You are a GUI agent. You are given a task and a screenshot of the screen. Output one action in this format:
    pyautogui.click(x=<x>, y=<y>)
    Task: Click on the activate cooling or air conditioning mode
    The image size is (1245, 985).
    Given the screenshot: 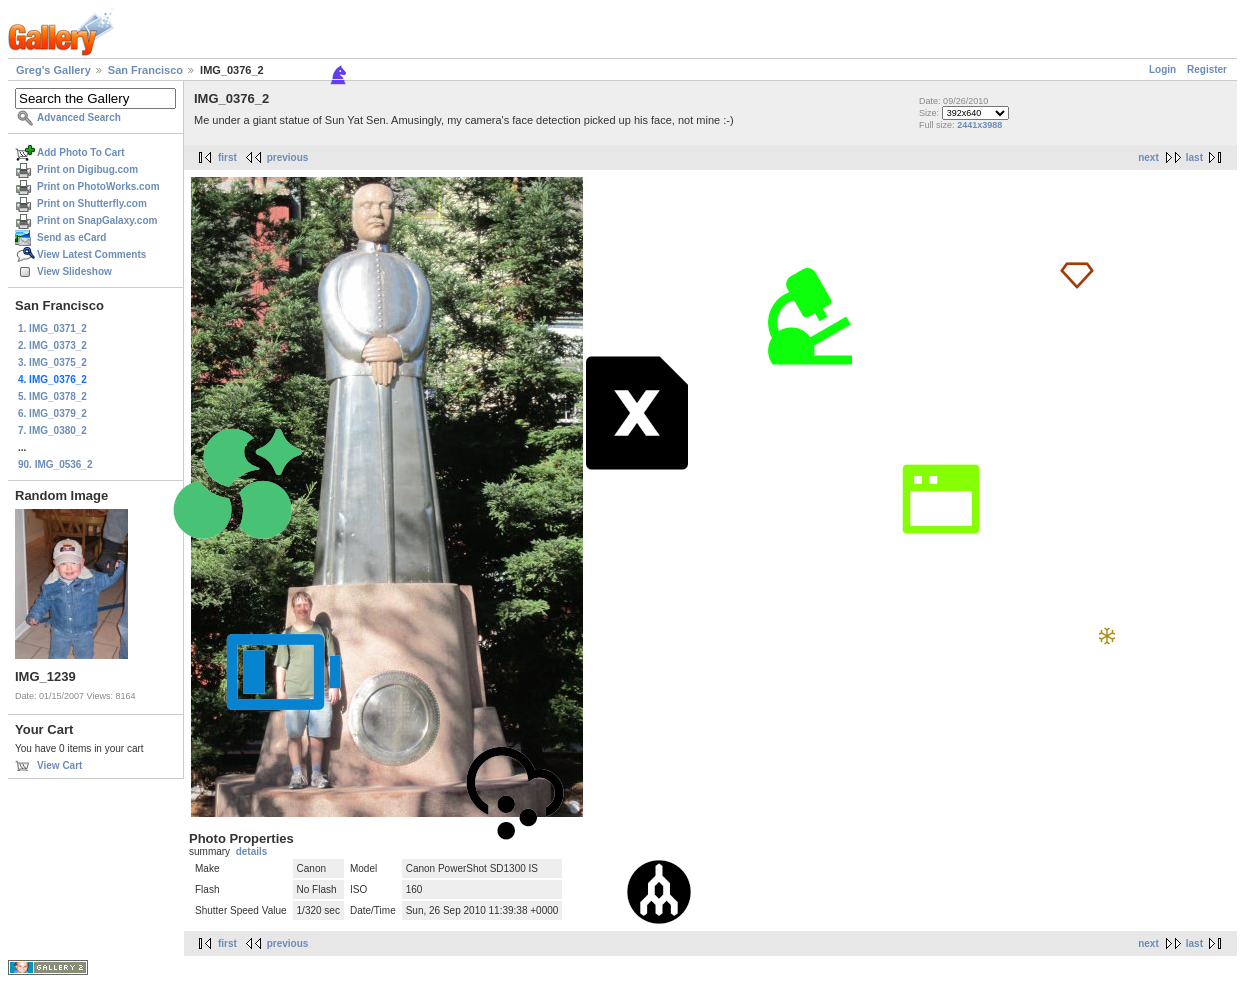 What is the action you would take?
    pyautogui.click(x=1107, y=636)
    